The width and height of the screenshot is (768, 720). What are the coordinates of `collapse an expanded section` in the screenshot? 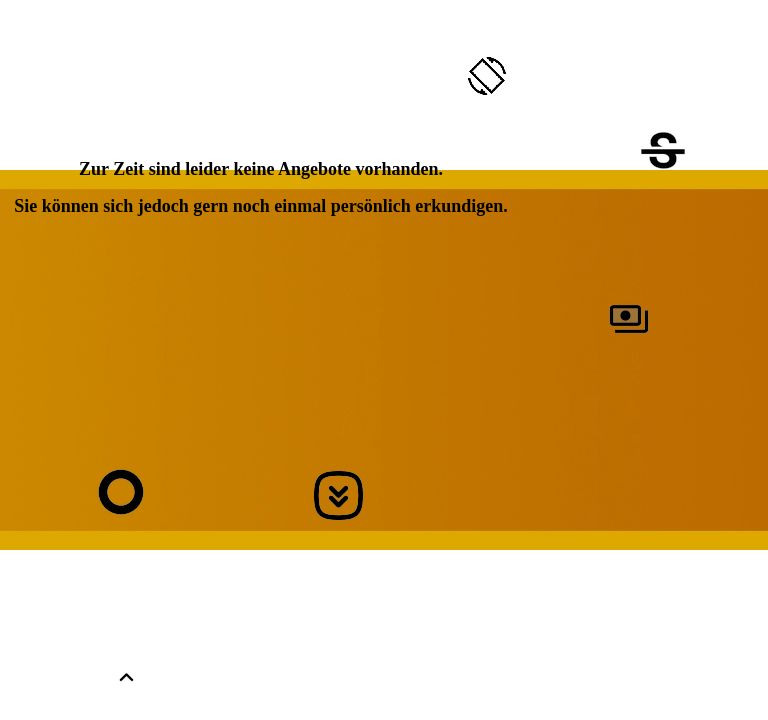 It's located at (126, 677).